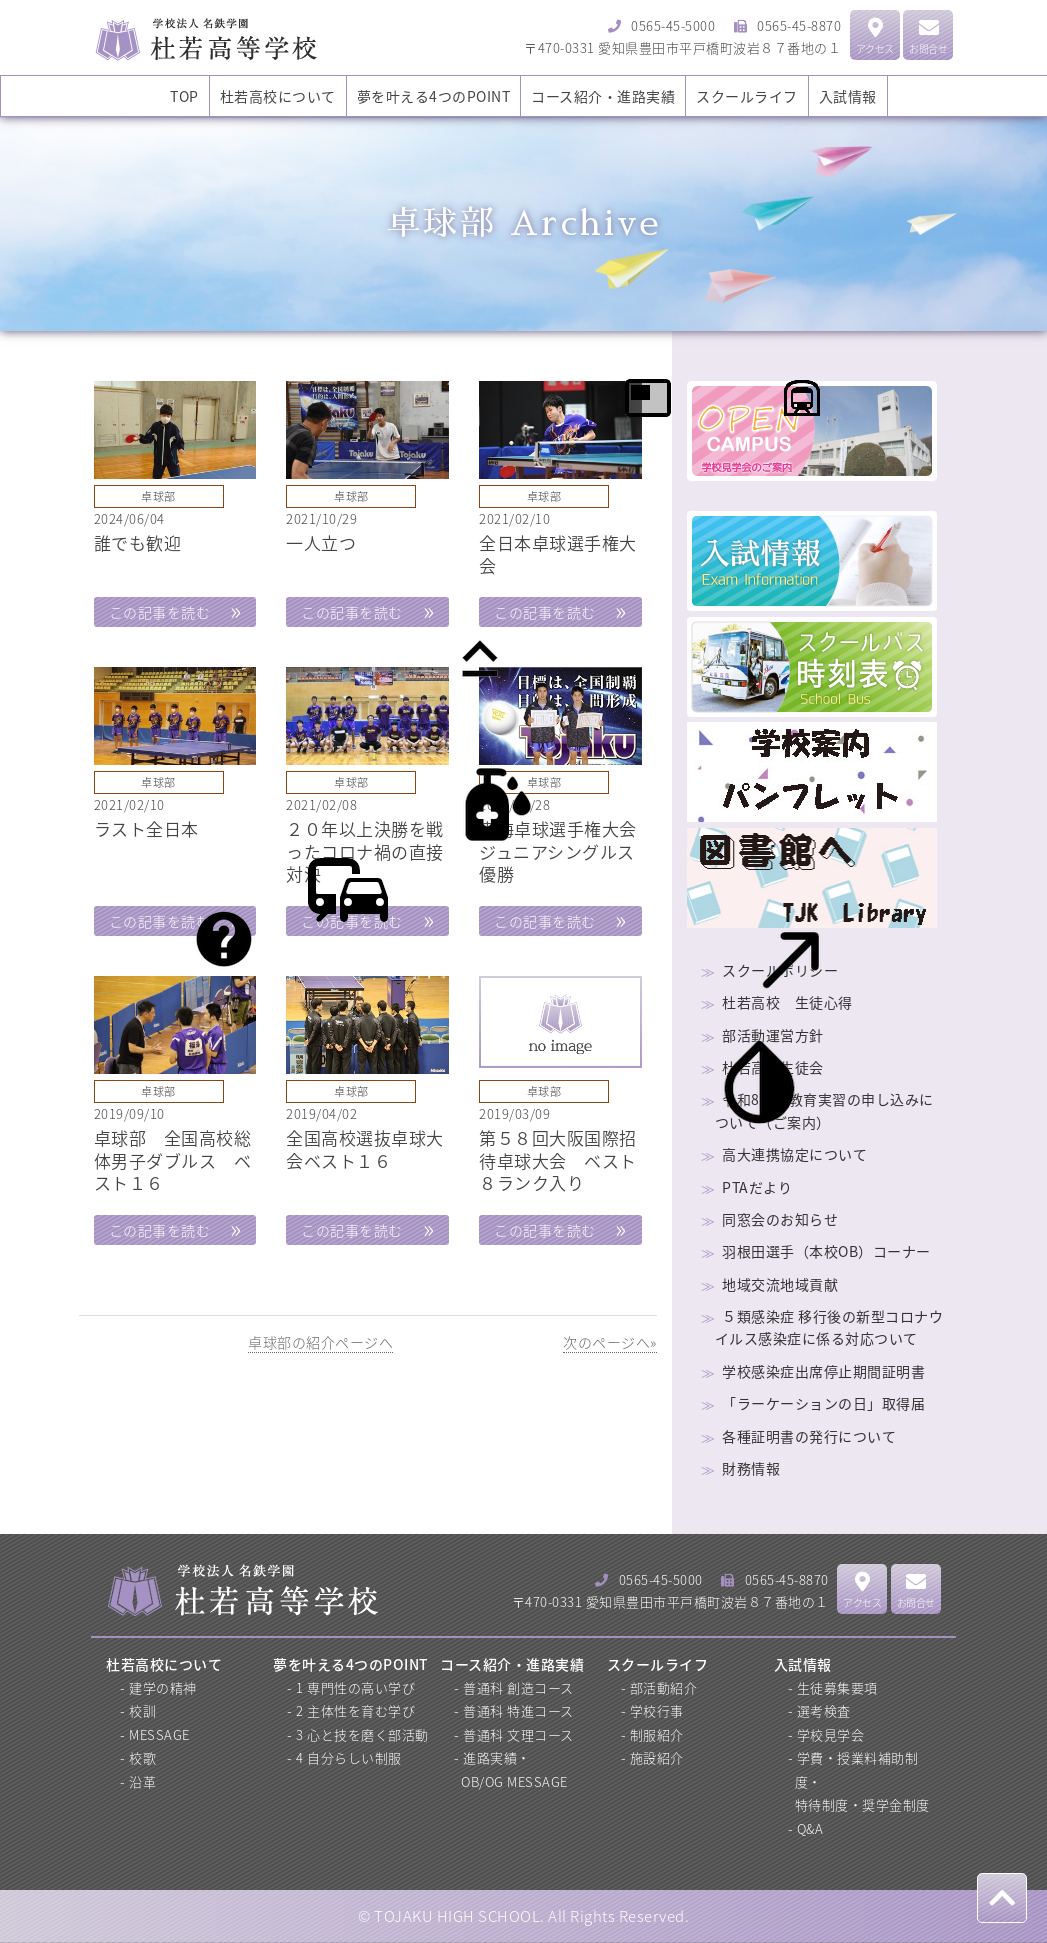 This screenshot has height=1943, width=1047. What do you see at coordinates (648, 398) in the screenshot?
I see `access featured or highlighted video content` at bounding box center [648, 398].